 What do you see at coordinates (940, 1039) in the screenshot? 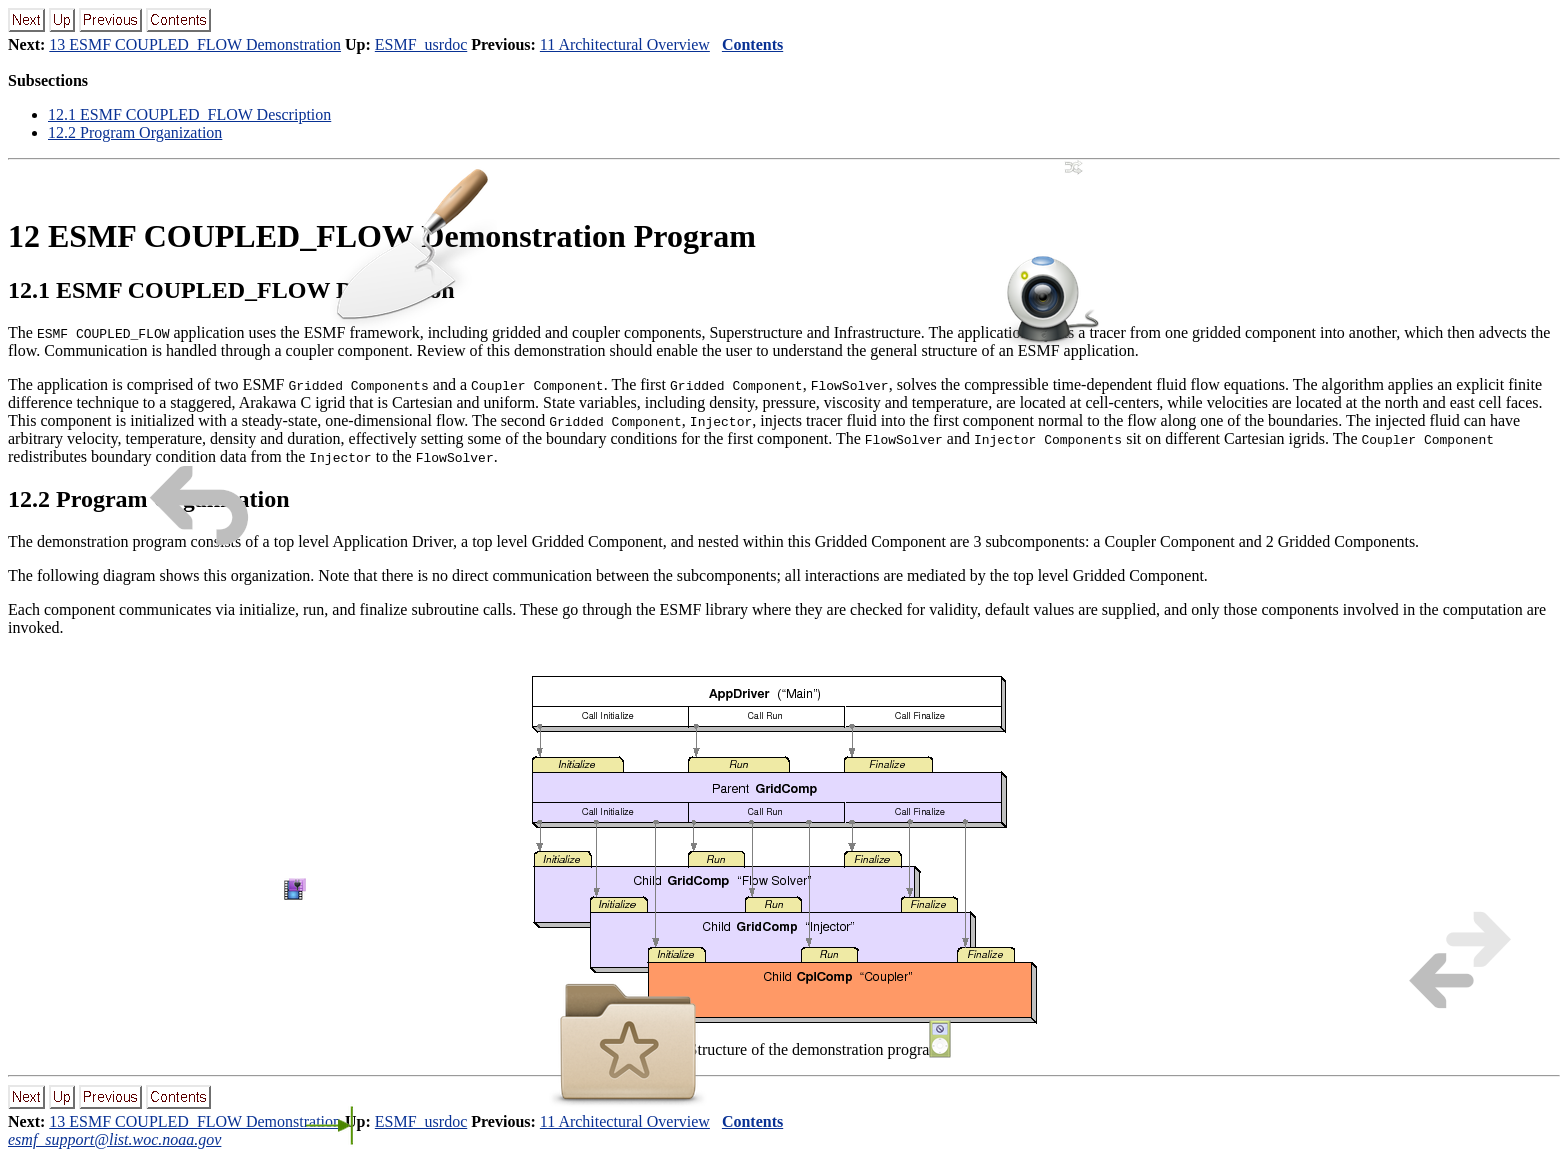
I see `iPod mini device not connected or unavailable` at bounding box center [940, 1039].